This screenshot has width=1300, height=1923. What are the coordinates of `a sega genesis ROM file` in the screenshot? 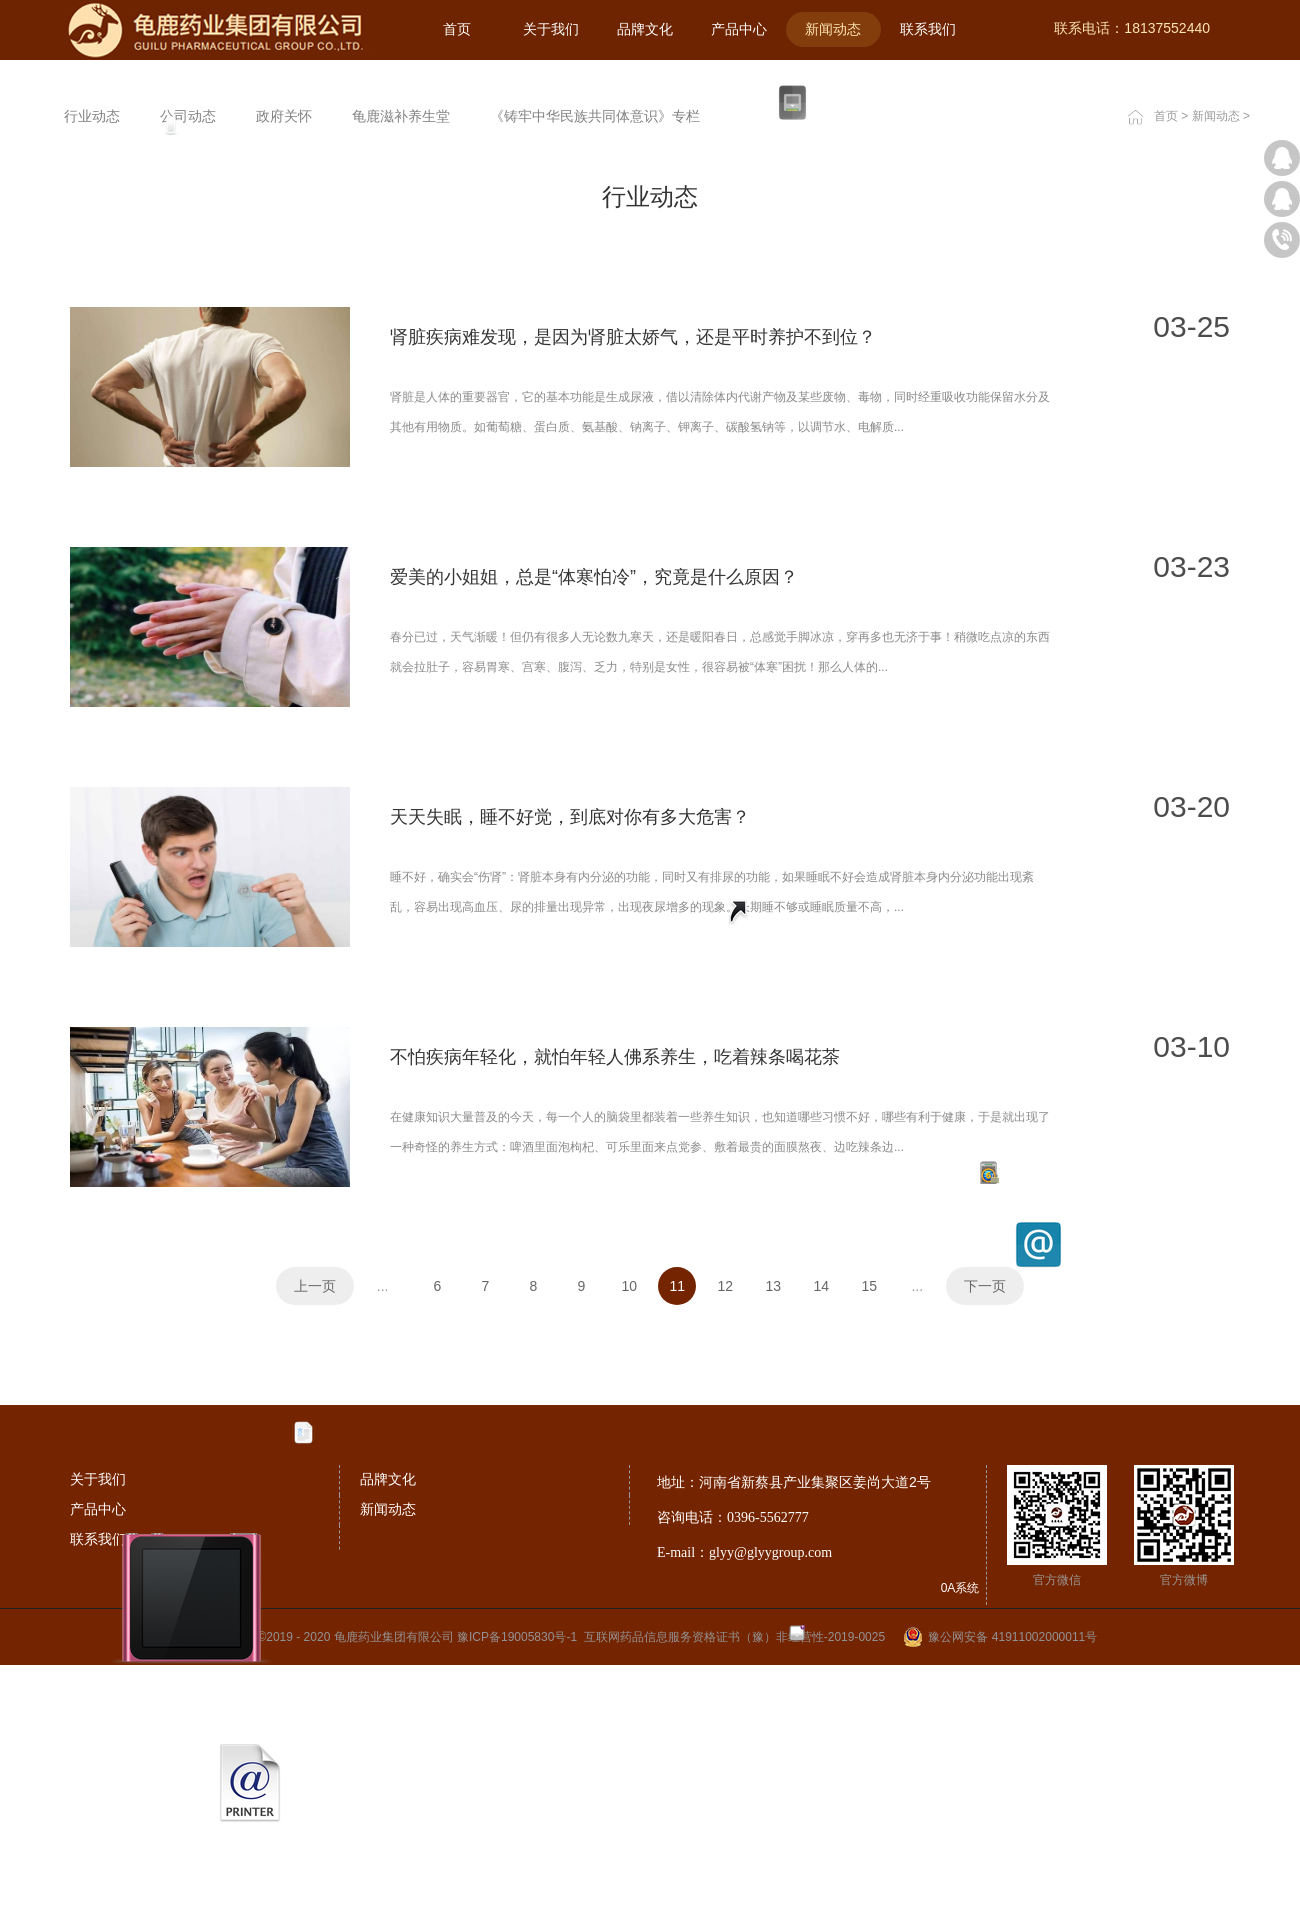 It's located at (792, 102).